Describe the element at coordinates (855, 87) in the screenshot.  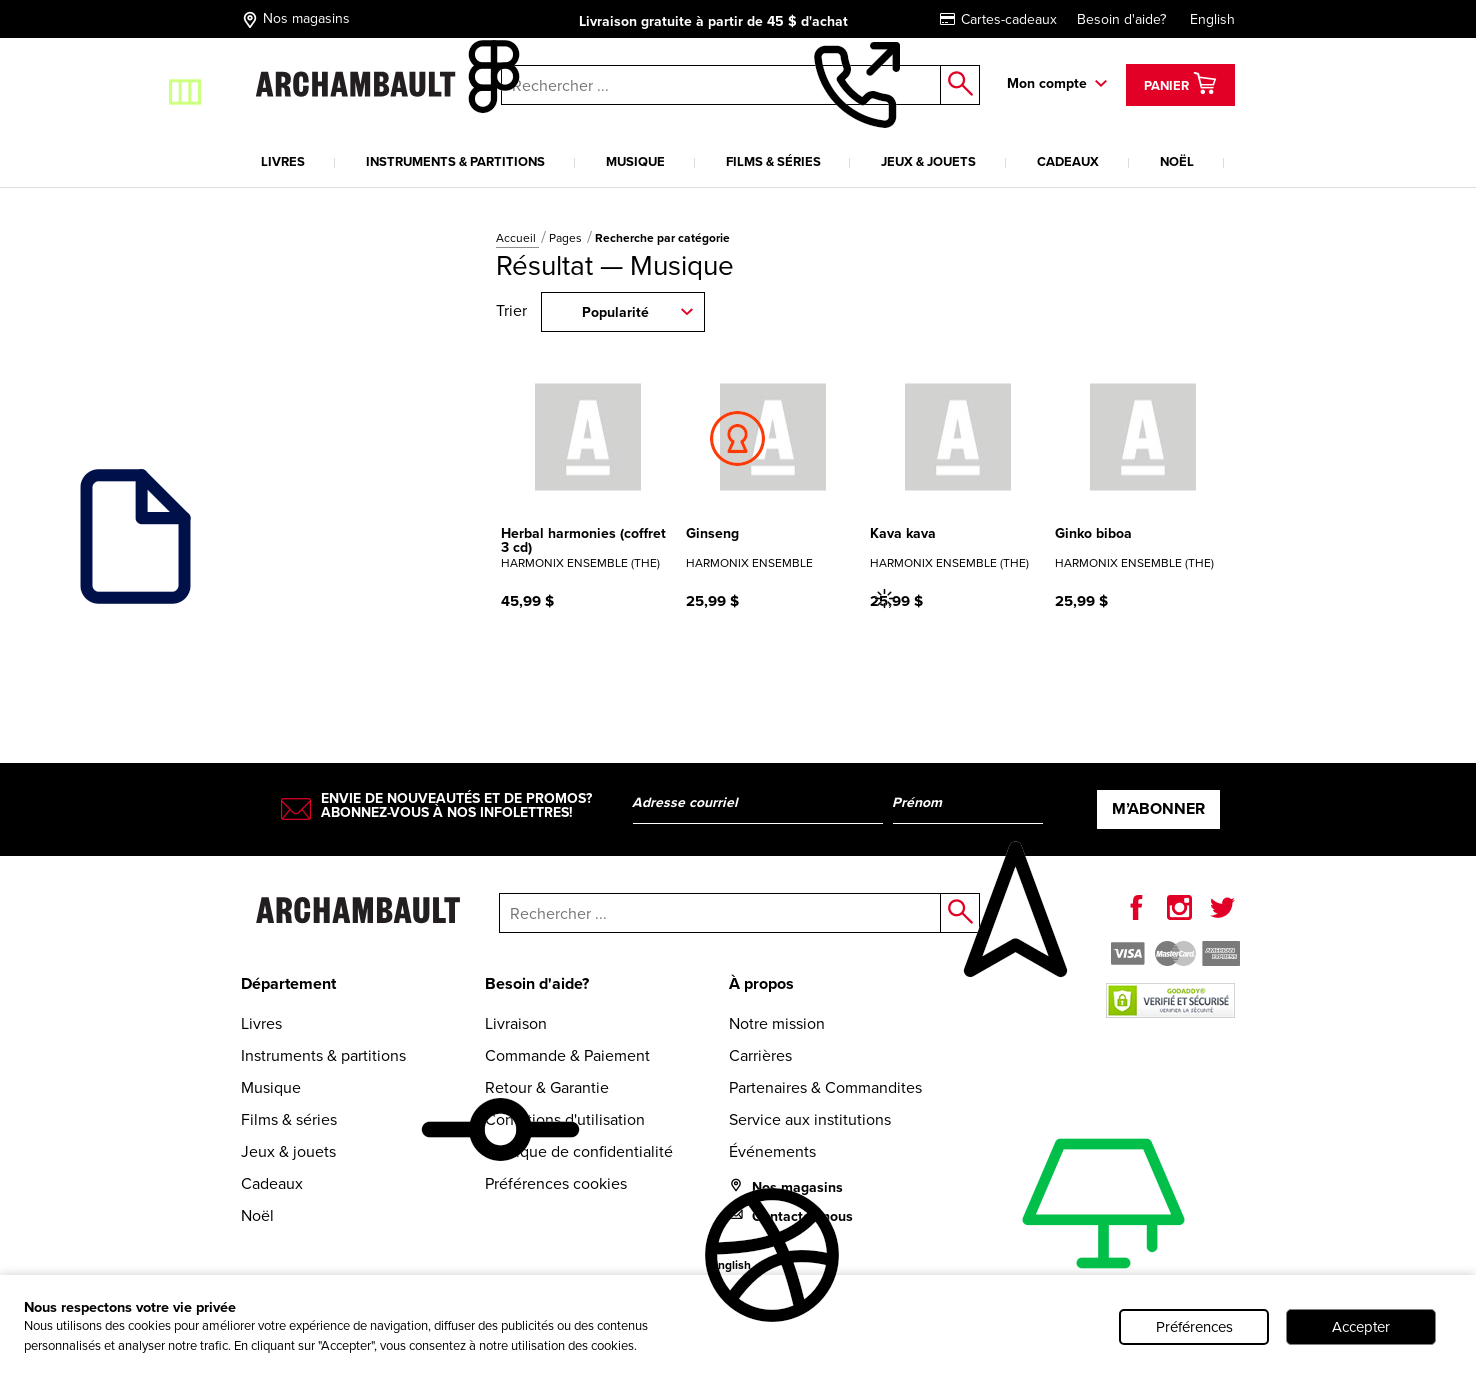
I see `make an outgoing call` at that location.